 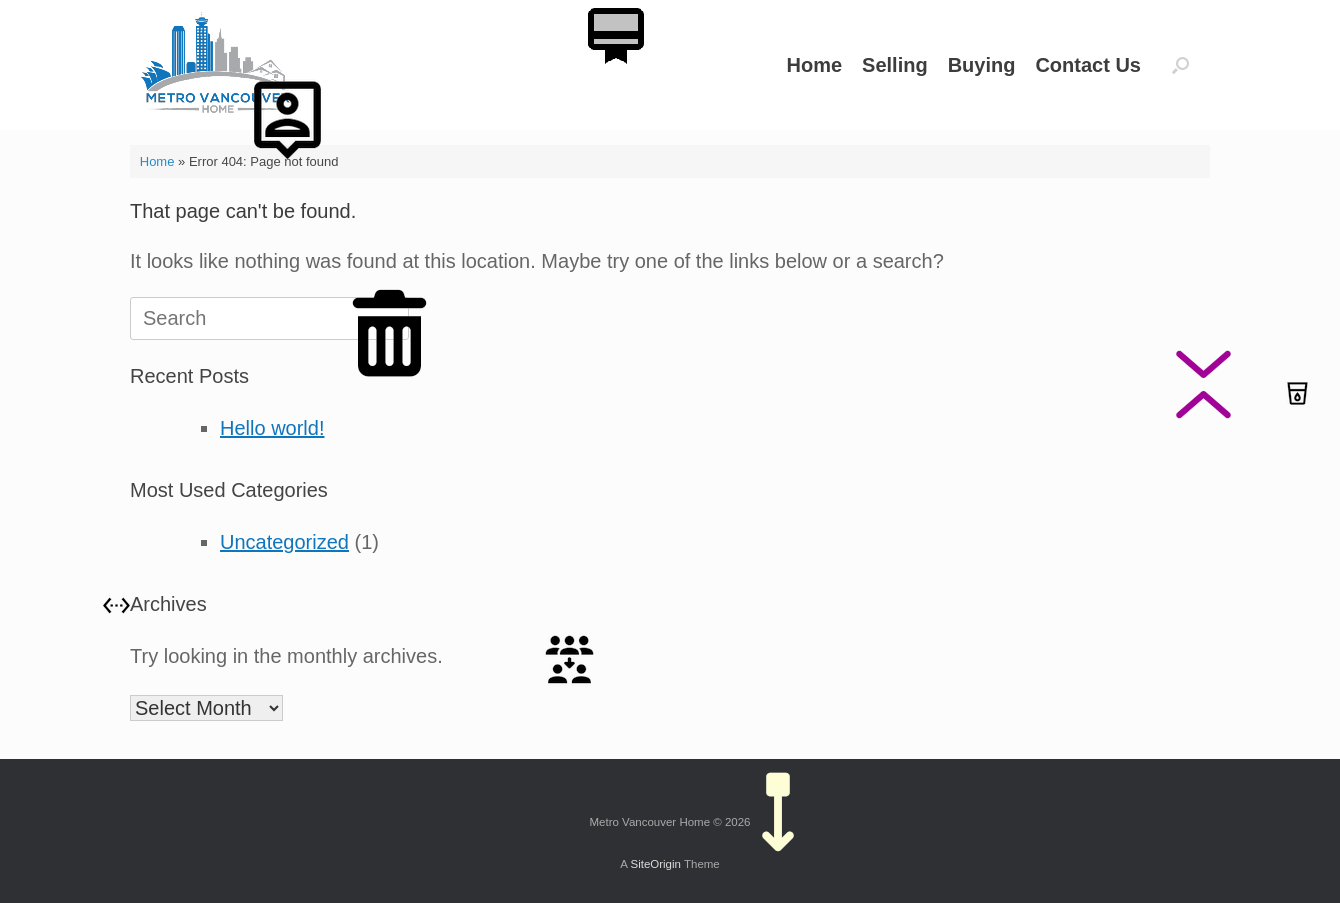 What do you see at coordinates (616, 36) in the screenshot?
I see `view membership card details` at bounding box center [616, 36].